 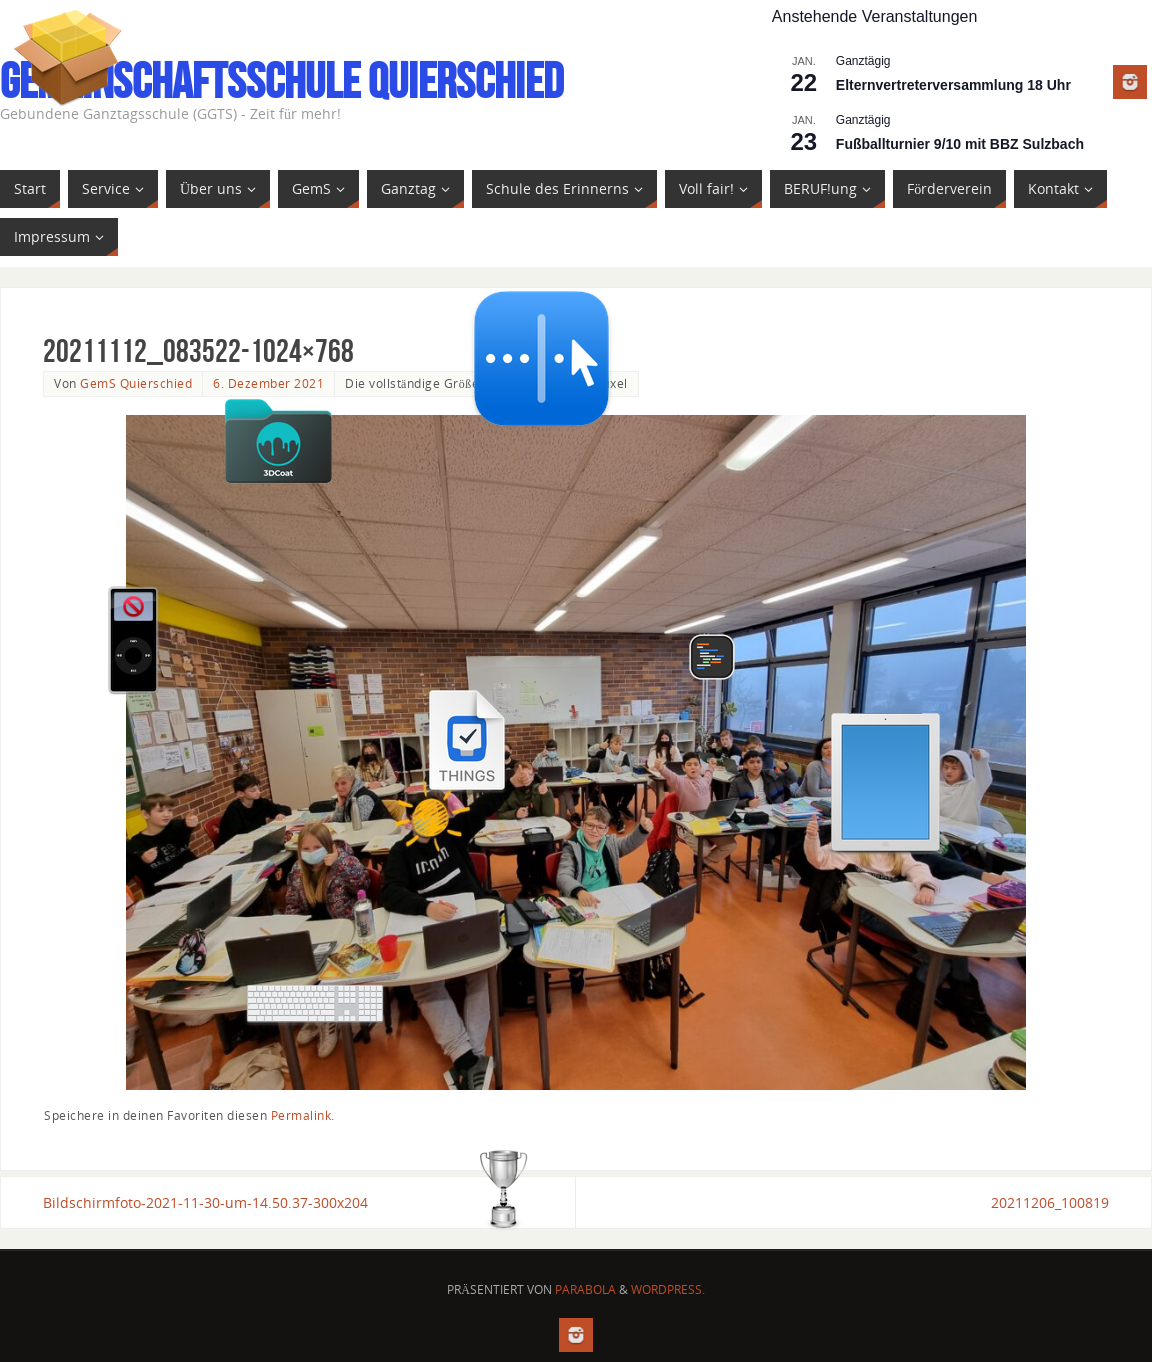 What do you see at coordinates (278, 444) in the screenshot?
I see `open 3D Coat project files folder` at bounding box center [278, 444].